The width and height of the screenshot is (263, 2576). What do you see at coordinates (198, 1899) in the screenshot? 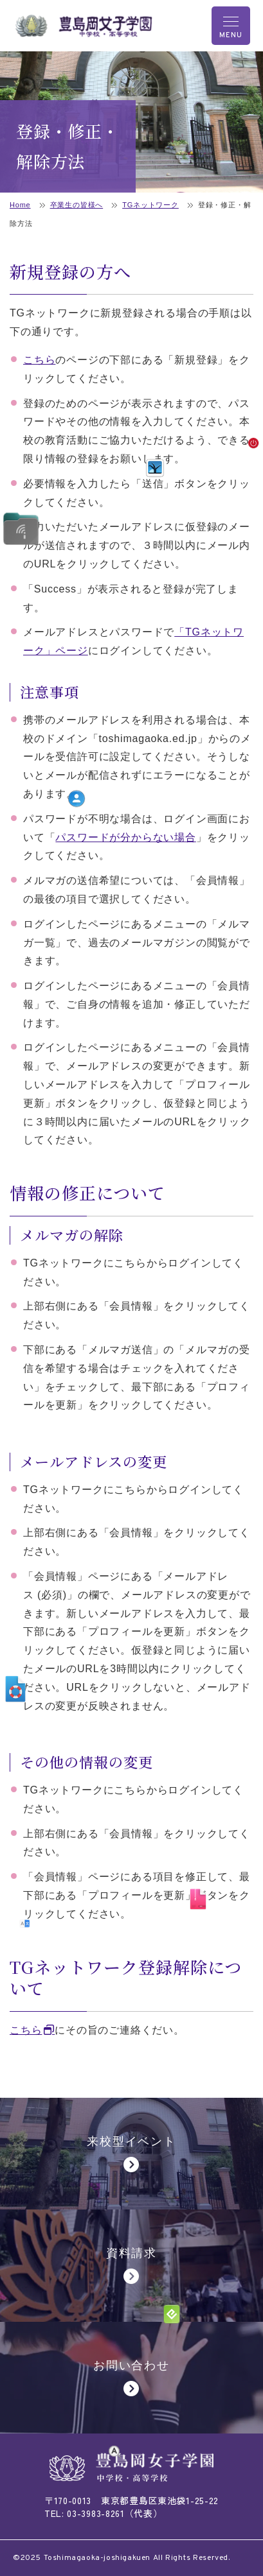
I see `a virtualbox virtual disk image file` at bounding box center [198, 1899].